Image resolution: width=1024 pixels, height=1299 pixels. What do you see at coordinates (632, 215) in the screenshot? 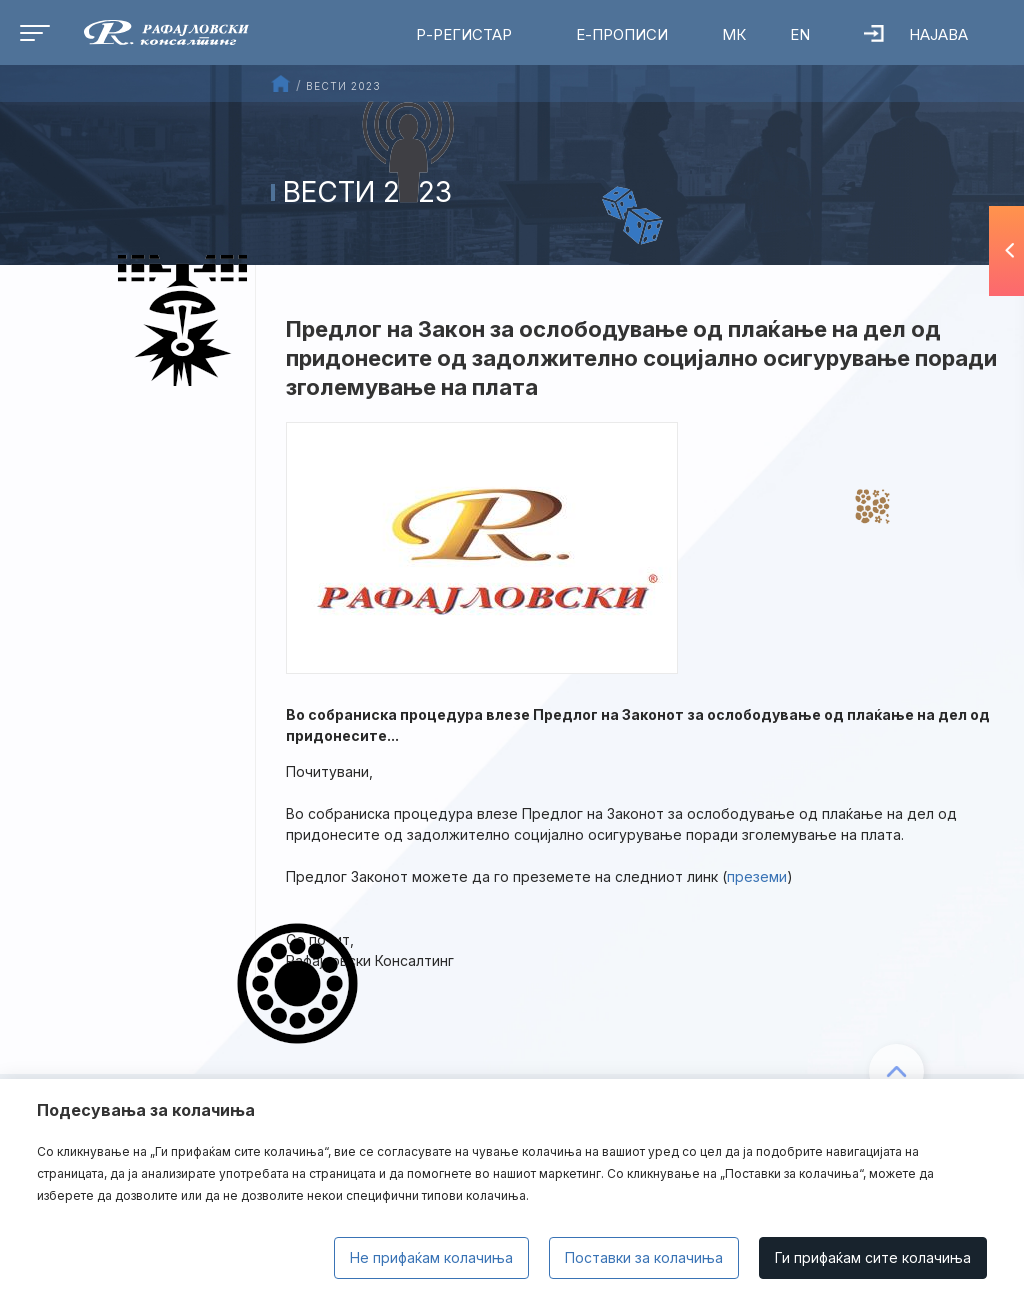
I see `roll the dice or randomize selection` at bounding box center [632, 215].